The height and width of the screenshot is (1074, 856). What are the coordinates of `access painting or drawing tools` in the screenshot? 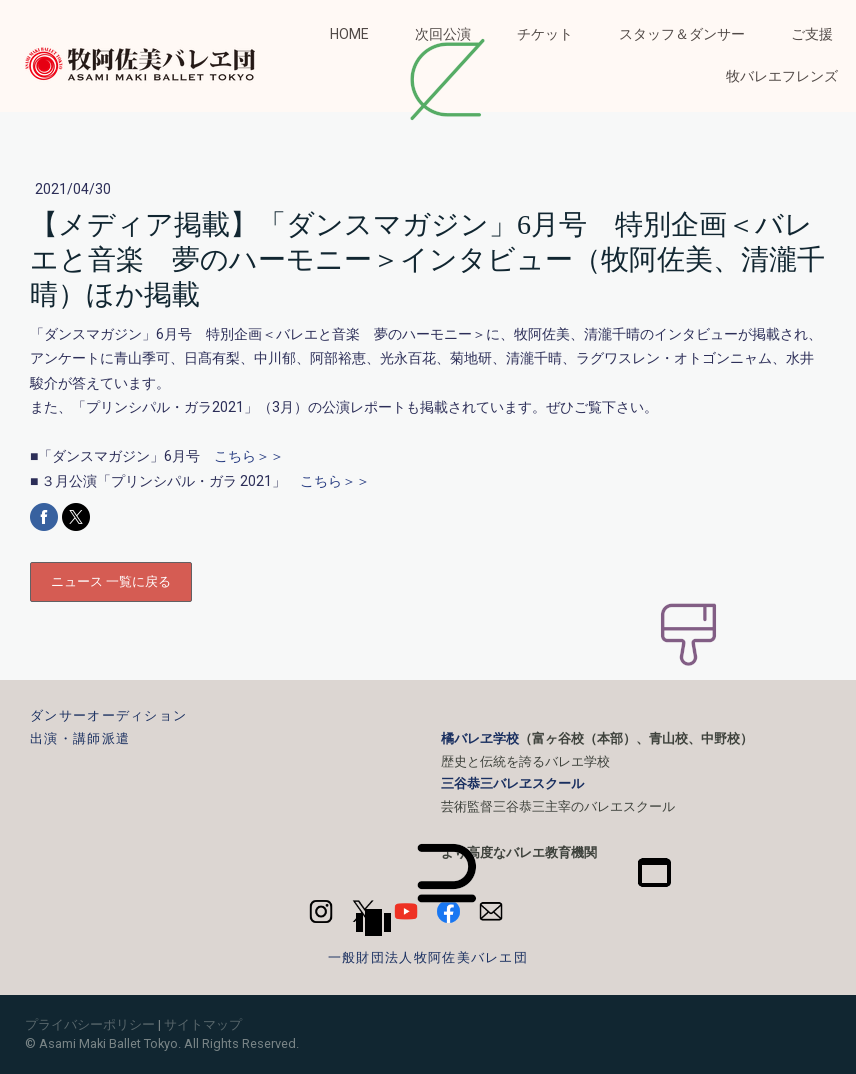 It's located at (688, 633).